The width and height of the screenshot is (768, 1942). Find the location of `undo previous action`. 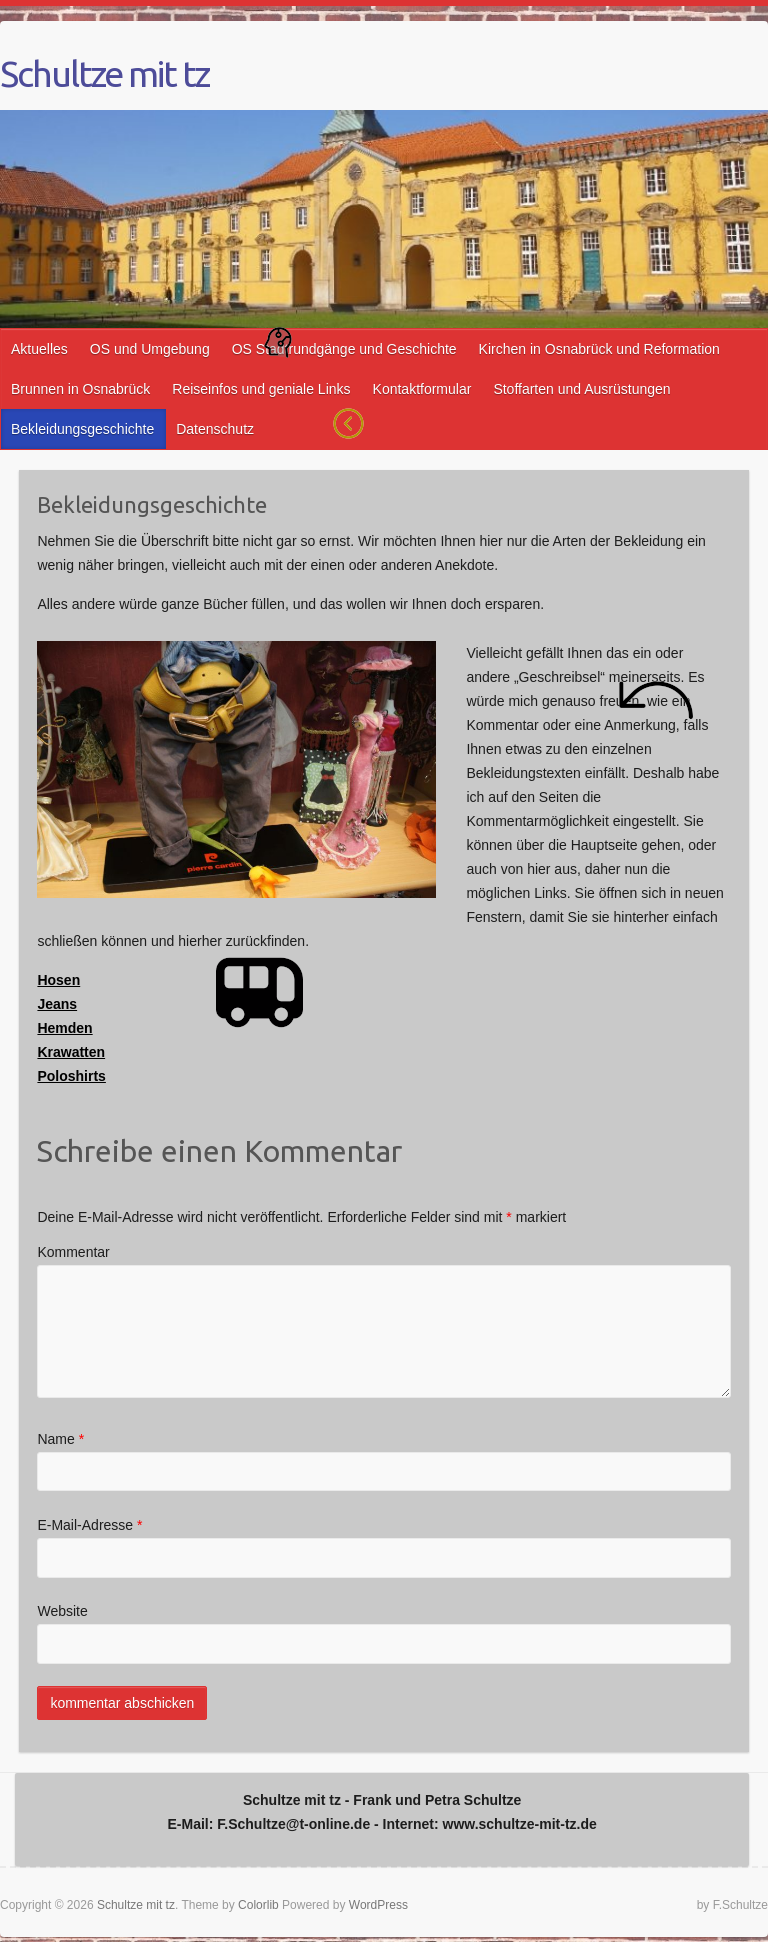

undo previous action is located at coordinates (657, 697).